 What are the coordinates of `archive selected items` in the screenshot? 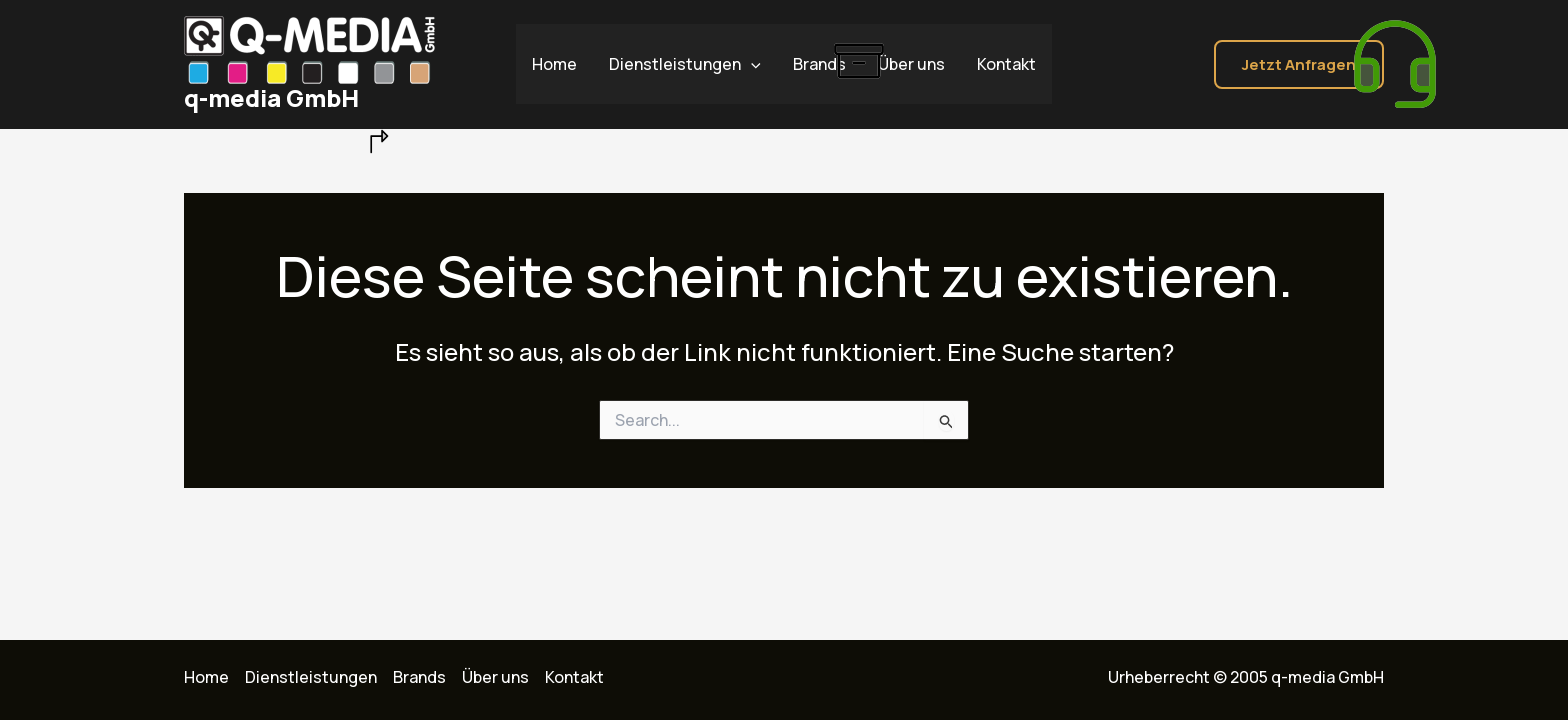 It's located at (859, 61).